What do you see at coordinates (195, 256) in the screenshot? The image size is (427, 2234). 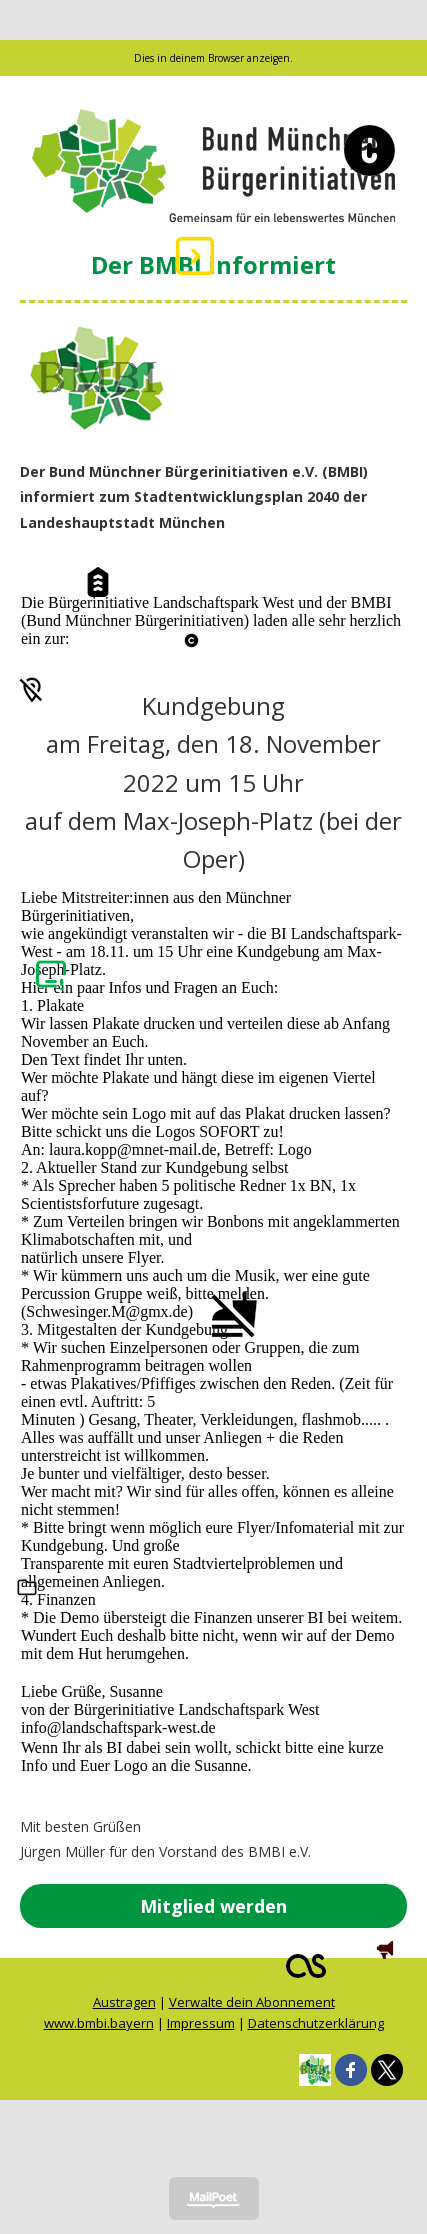 I see `navigate to the next item or page` at bounding box center [195, 256].